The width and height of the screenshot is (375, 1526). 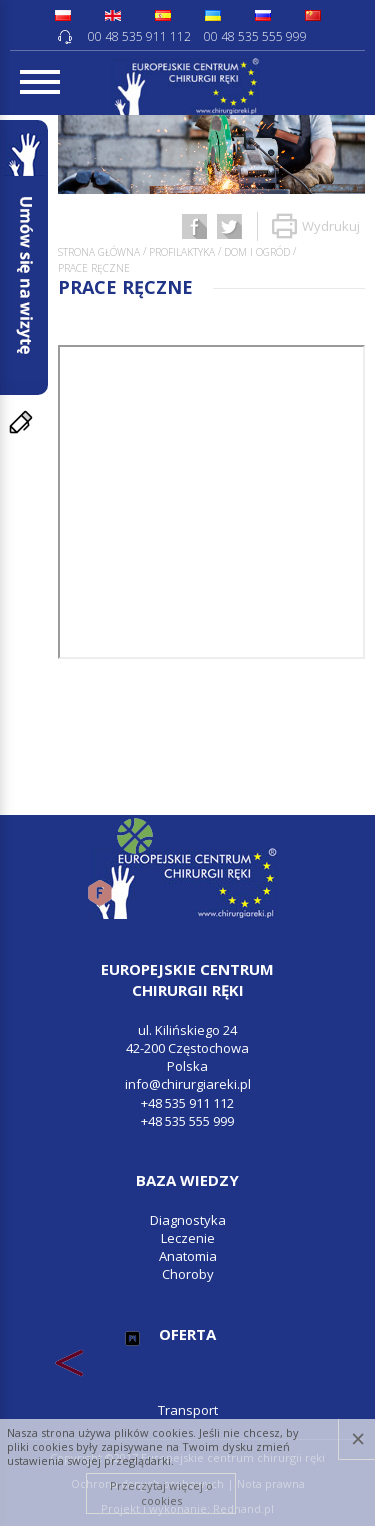 I want to click on go back to the previous screen, so click(x=70, y=1363).